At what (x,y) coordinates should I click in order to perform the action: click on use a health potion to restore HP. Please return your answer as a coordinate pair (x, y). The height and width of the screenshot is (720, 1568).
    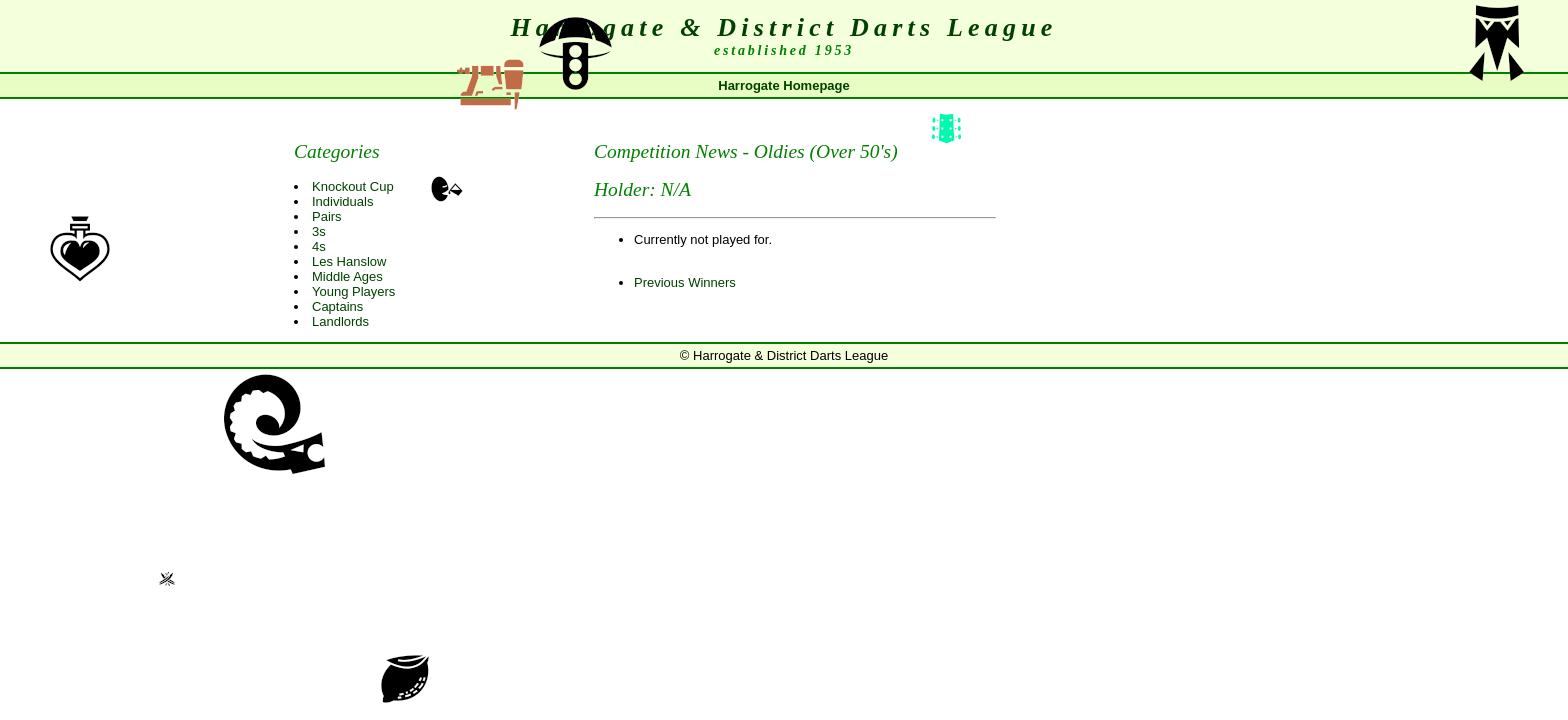
    Looking at the image, I should click on (80, 249).